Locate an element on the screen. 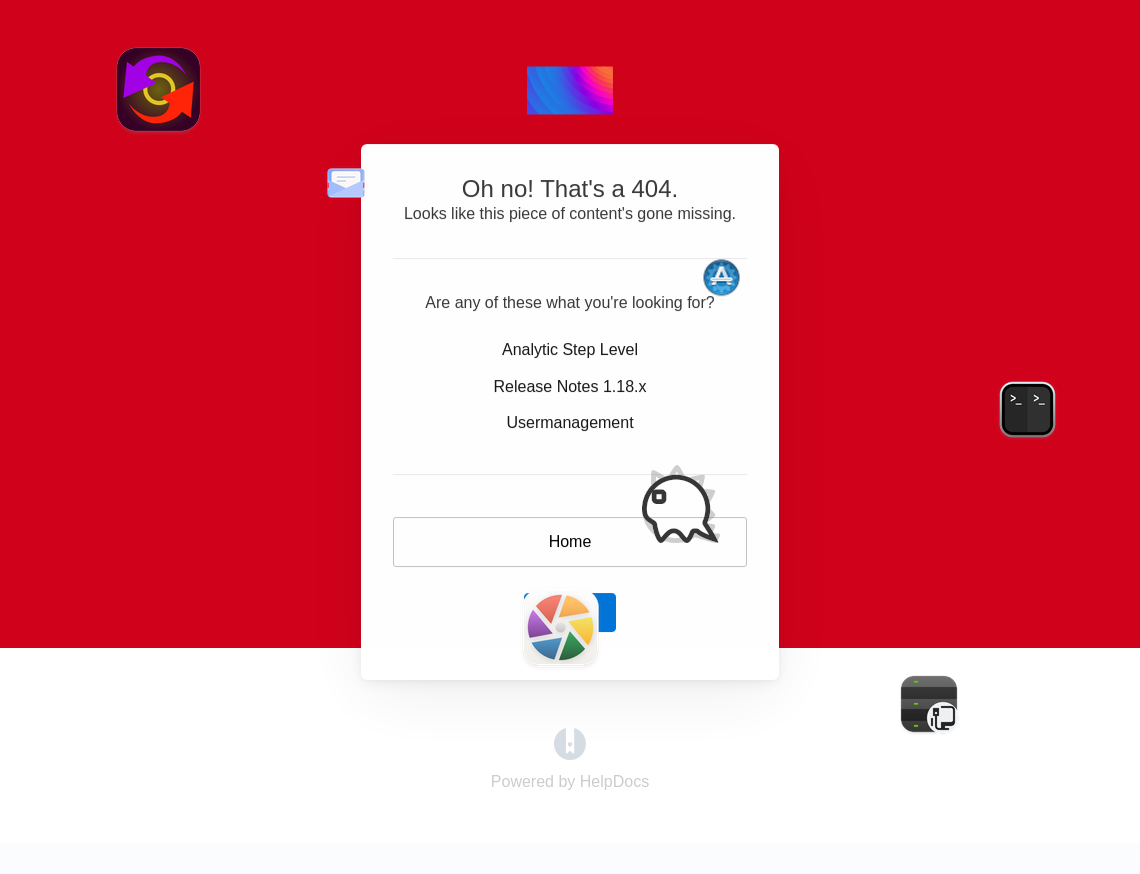 Image resolution: width=1140 pixels, height=874 pixels. configure dhcp server settings is located at coordinates (929, 704).